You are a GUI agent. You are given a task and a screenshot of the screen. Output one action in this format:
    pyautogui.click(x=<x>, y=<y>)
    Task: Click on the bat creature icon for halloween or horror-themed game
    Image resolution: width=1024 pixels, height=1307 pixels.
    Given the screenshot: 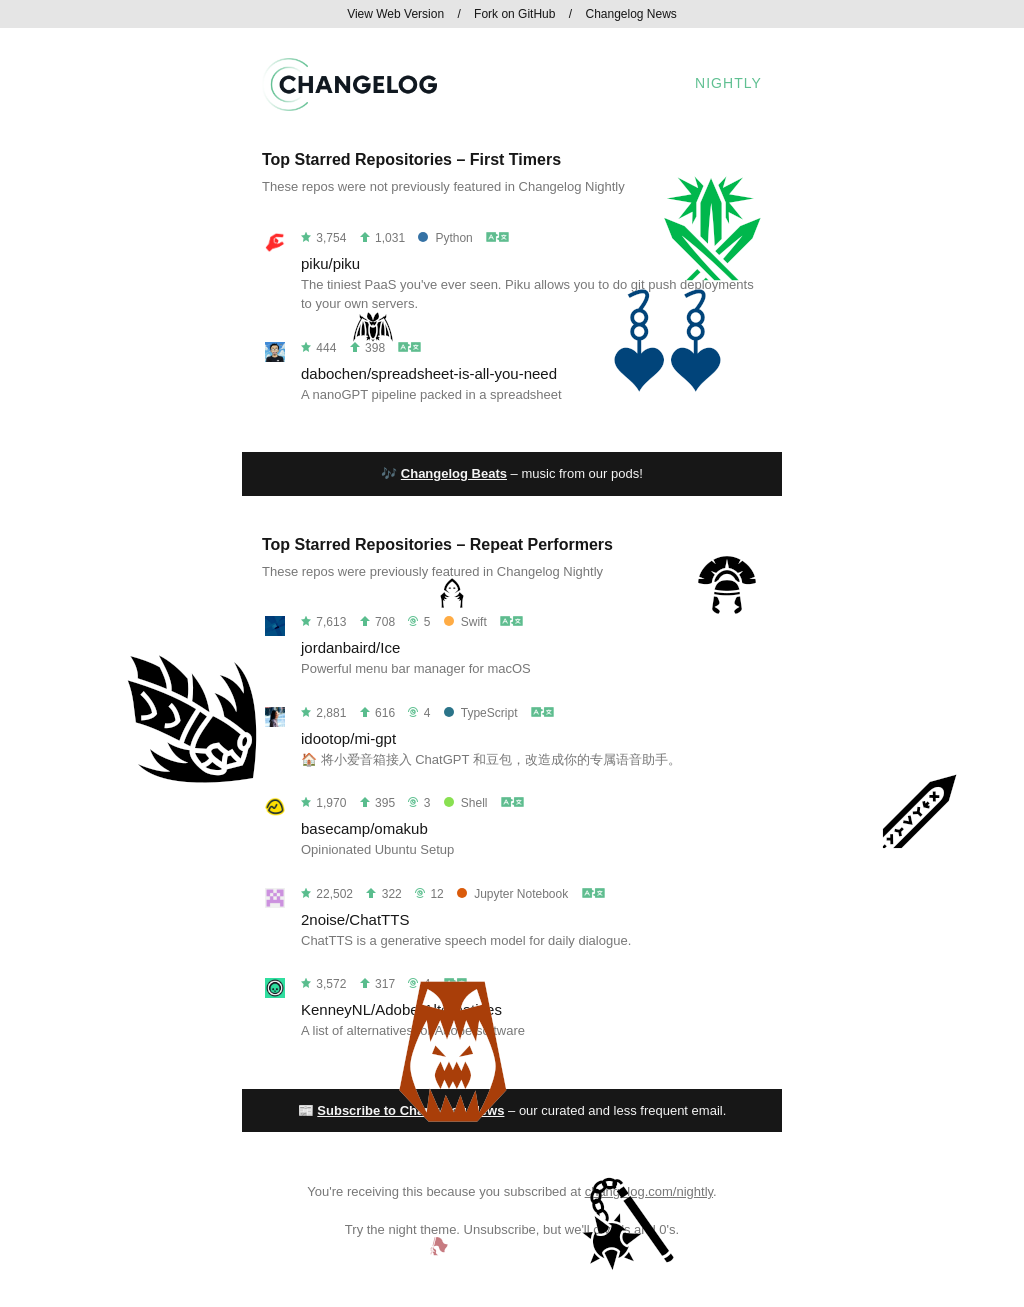 What is the action you would take?
    pyautogui.click(x=373, y=327)
    